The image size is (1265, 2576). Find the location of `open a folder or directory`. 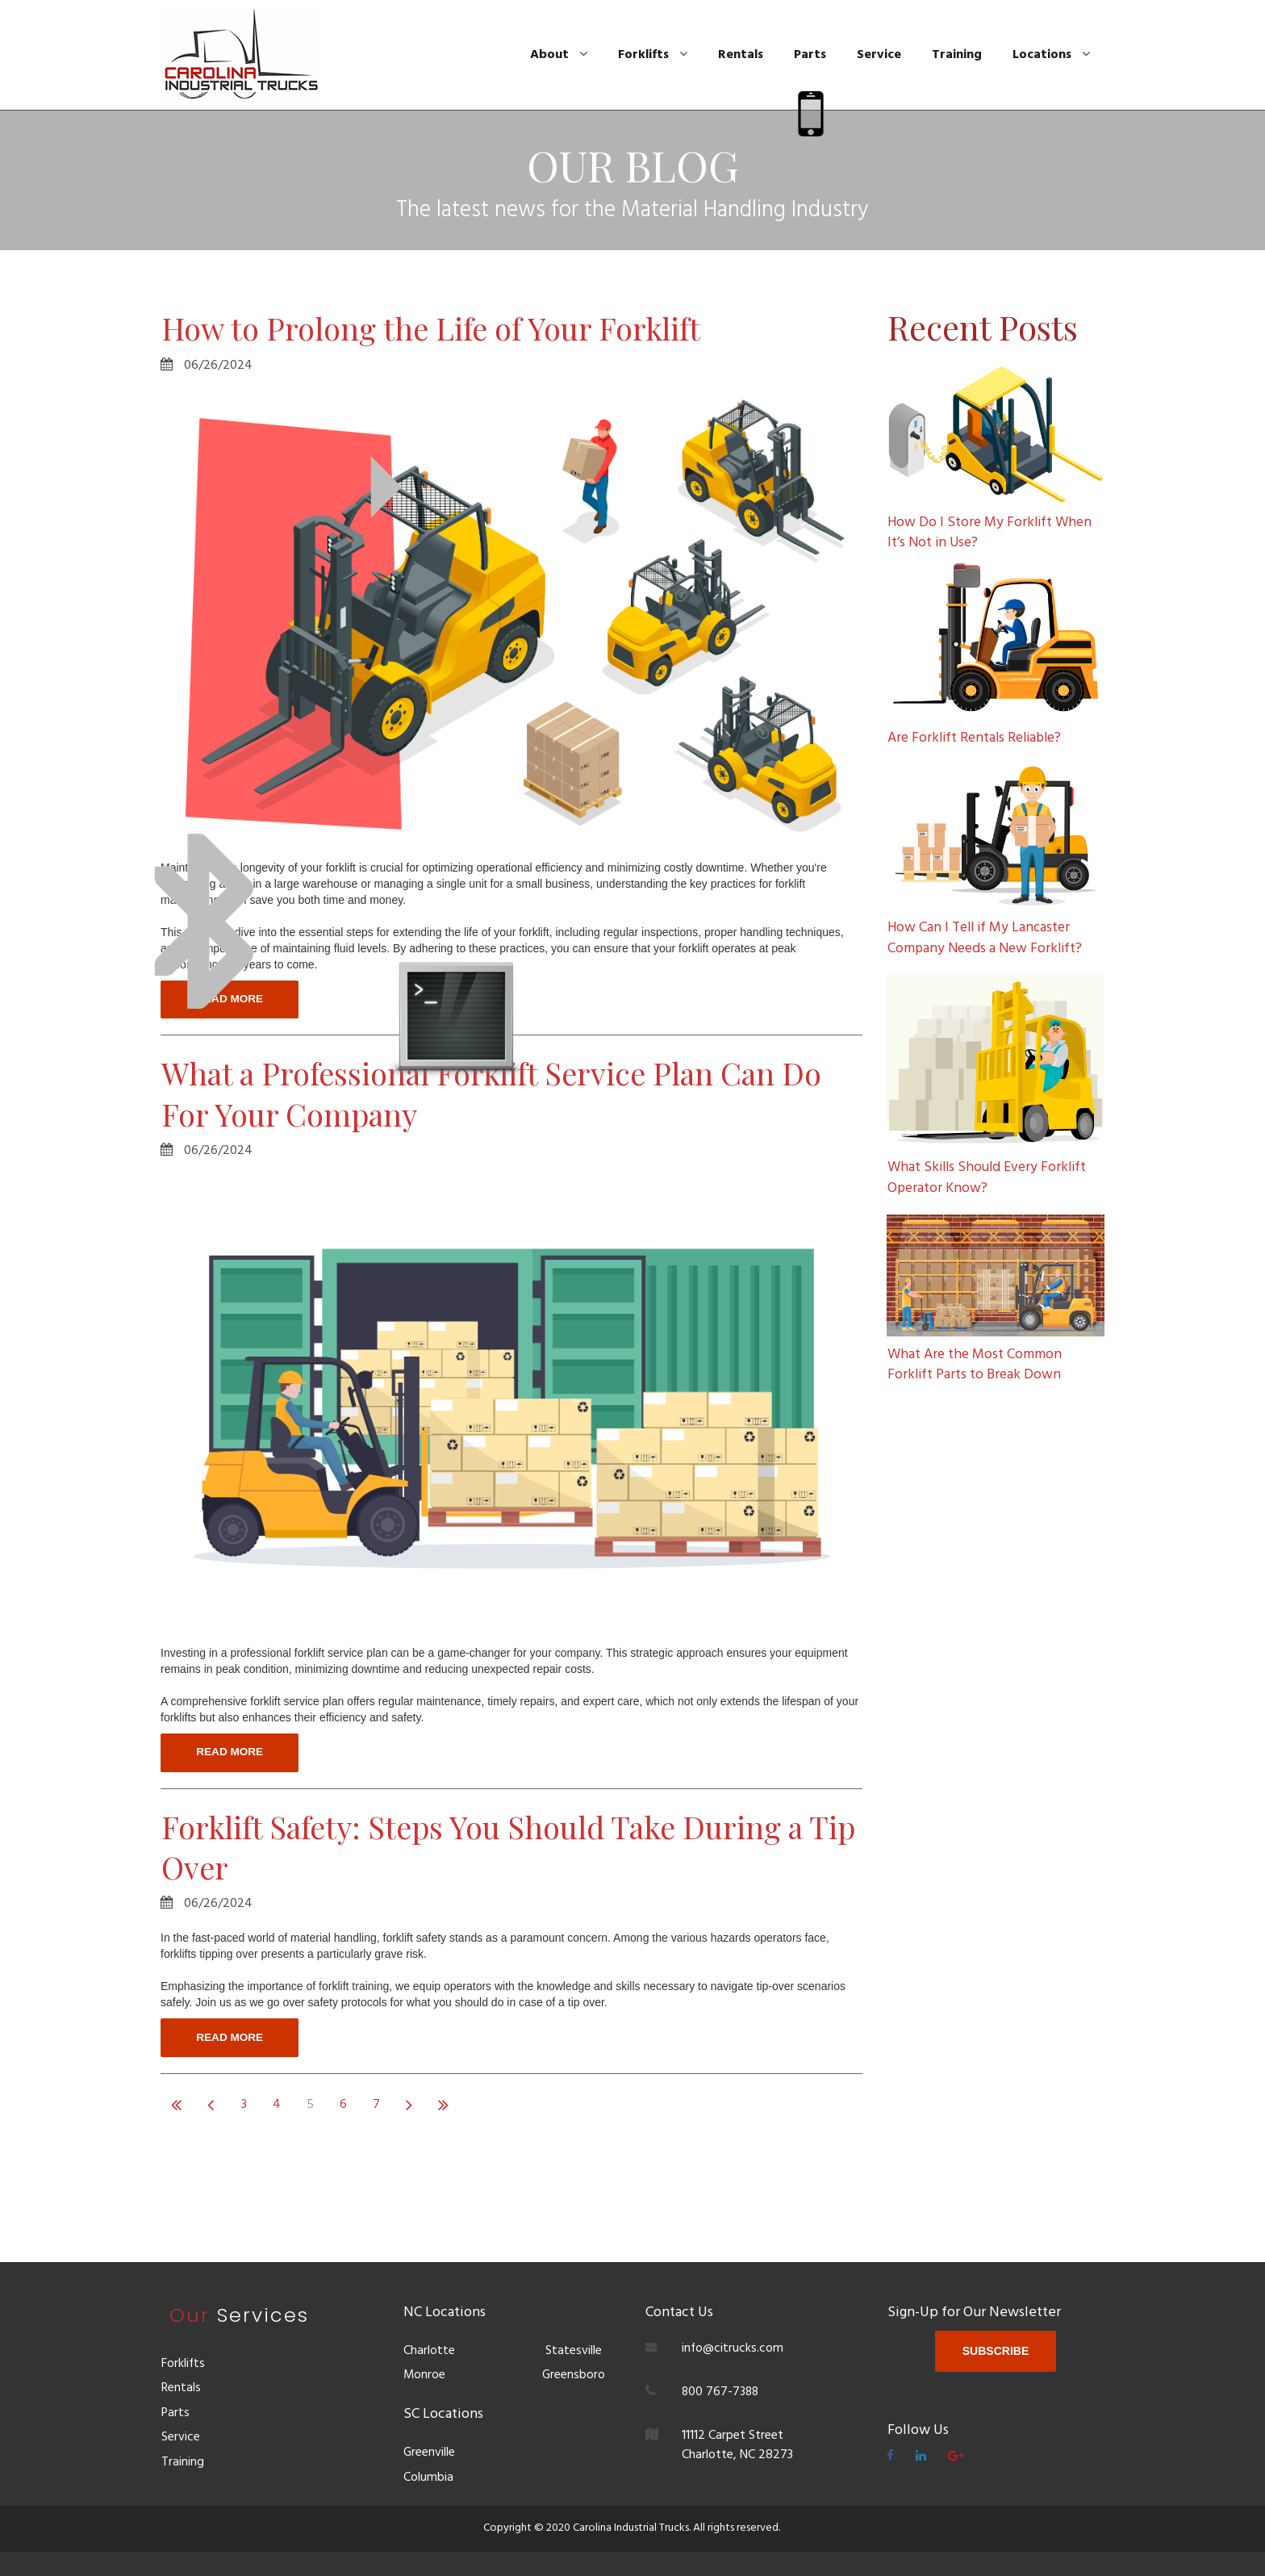

open a folder or directory is located at coordinates (966, 575).